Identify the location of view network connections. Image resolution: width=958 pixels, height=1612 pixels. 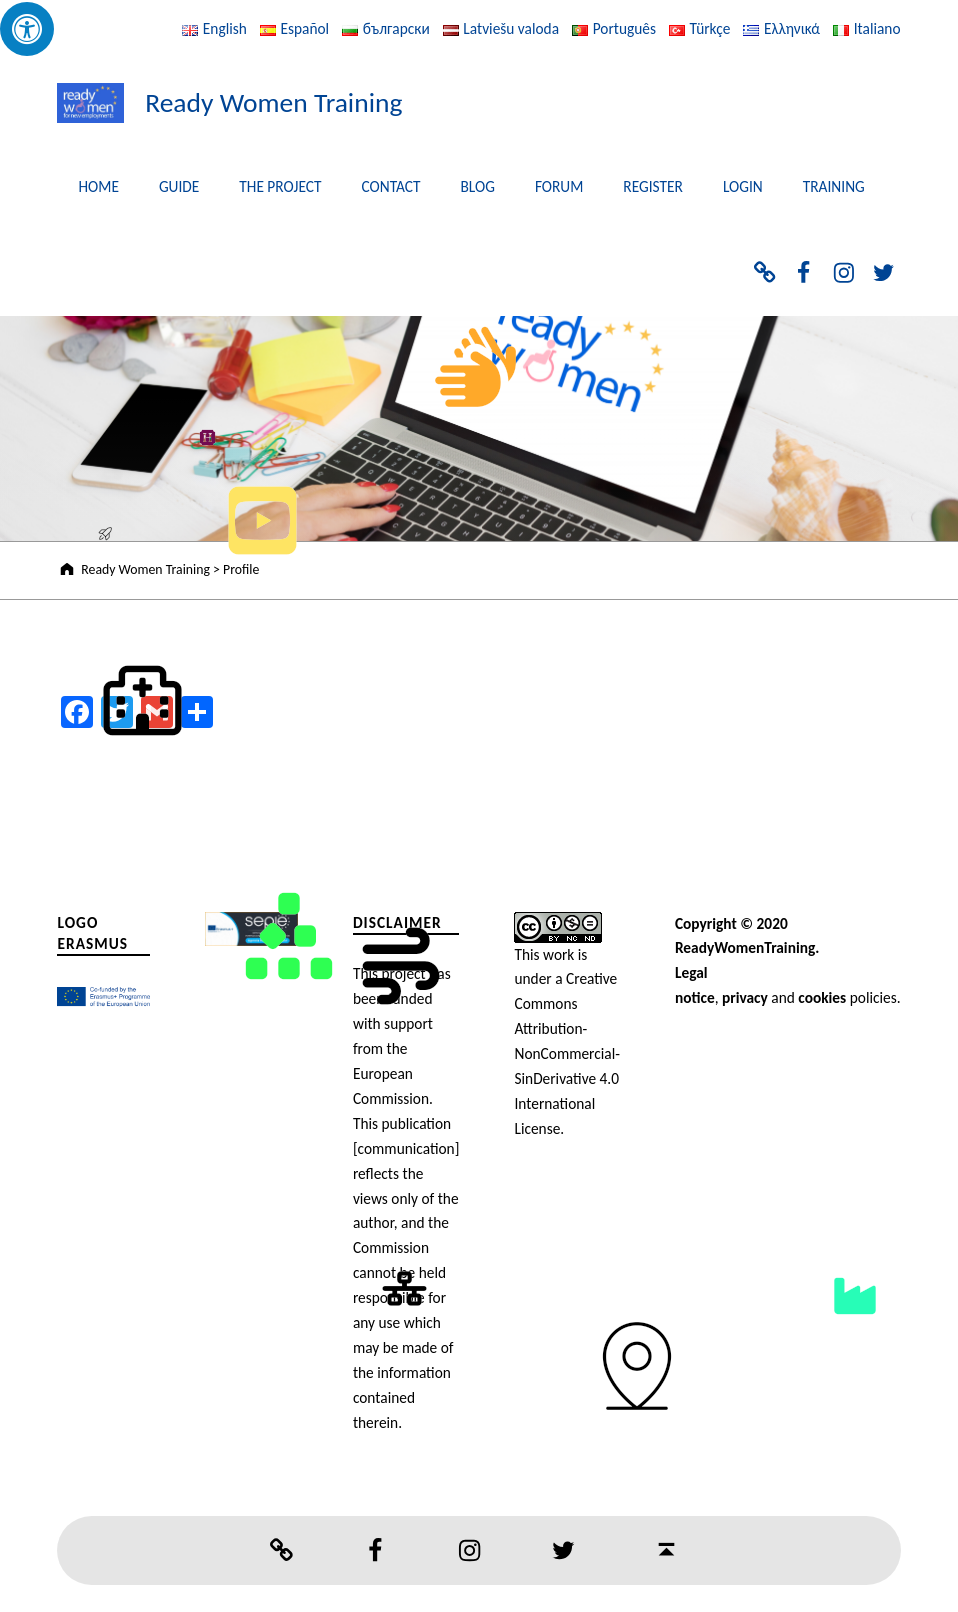
(404, 1288).